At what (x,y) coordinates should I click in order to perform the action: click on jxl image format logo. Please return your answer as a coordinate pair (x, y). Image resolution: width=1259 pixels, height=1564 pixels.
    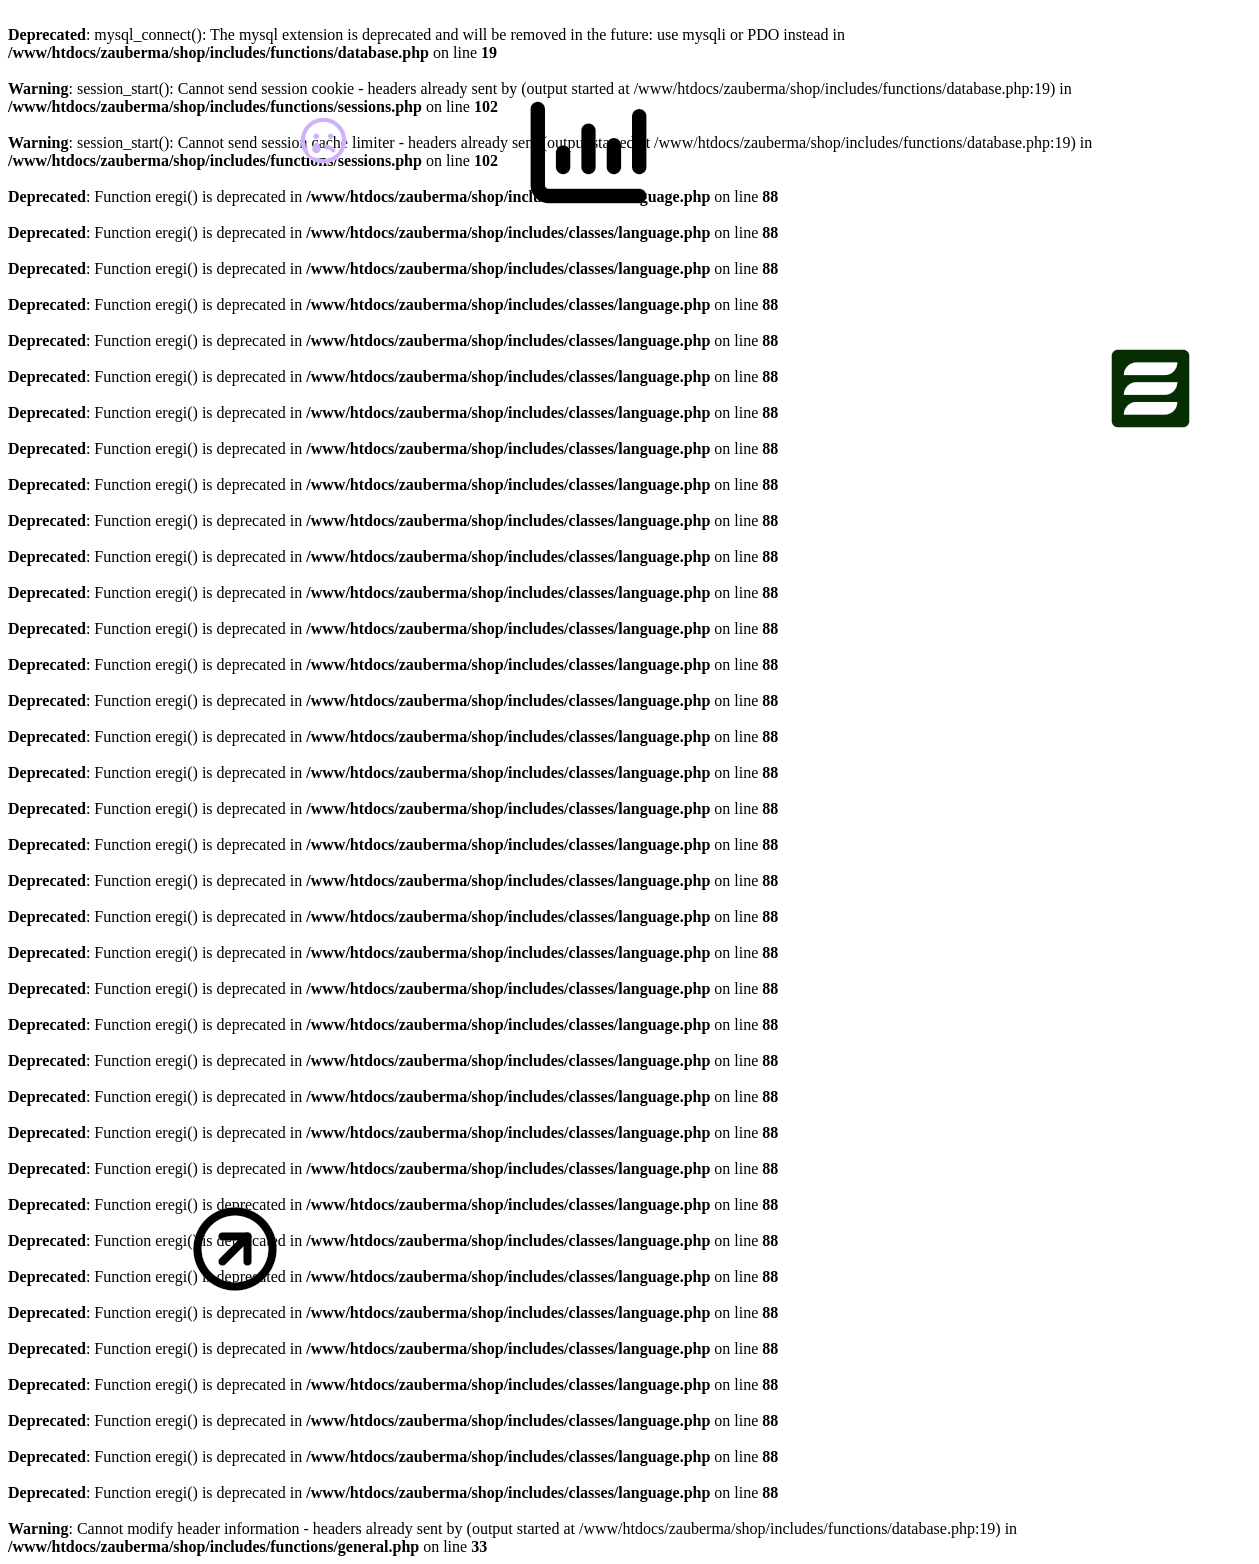
    Looking at the image, I should click on (1150, 388).